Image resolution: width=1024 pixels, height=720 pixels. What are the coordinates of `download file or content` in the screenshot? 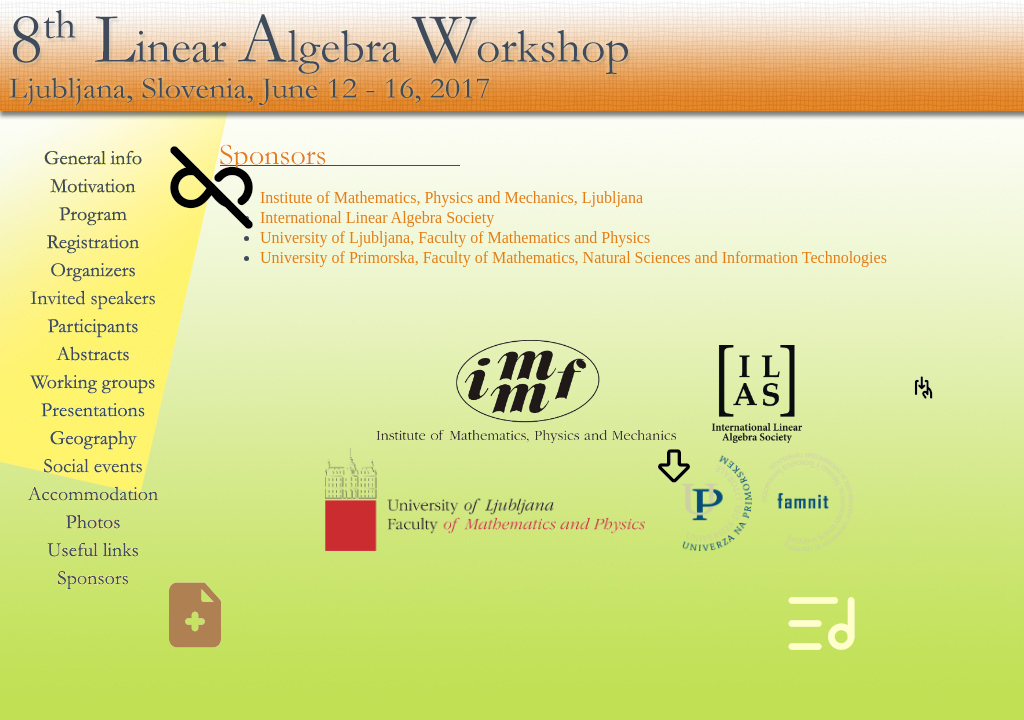 It's located at (674, 465).